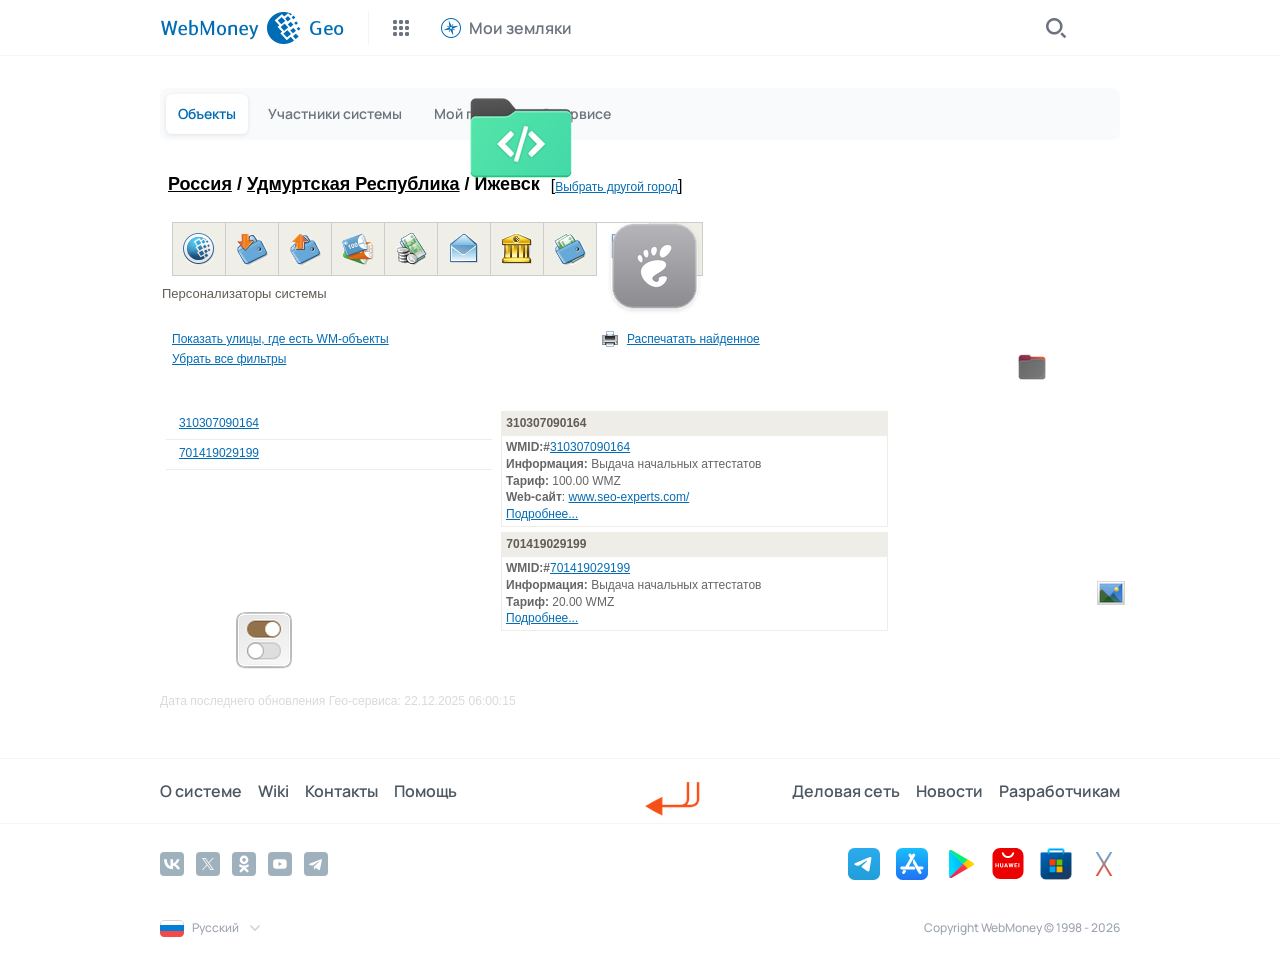  I want to click on open system settings or preferences, so click(264, 640).